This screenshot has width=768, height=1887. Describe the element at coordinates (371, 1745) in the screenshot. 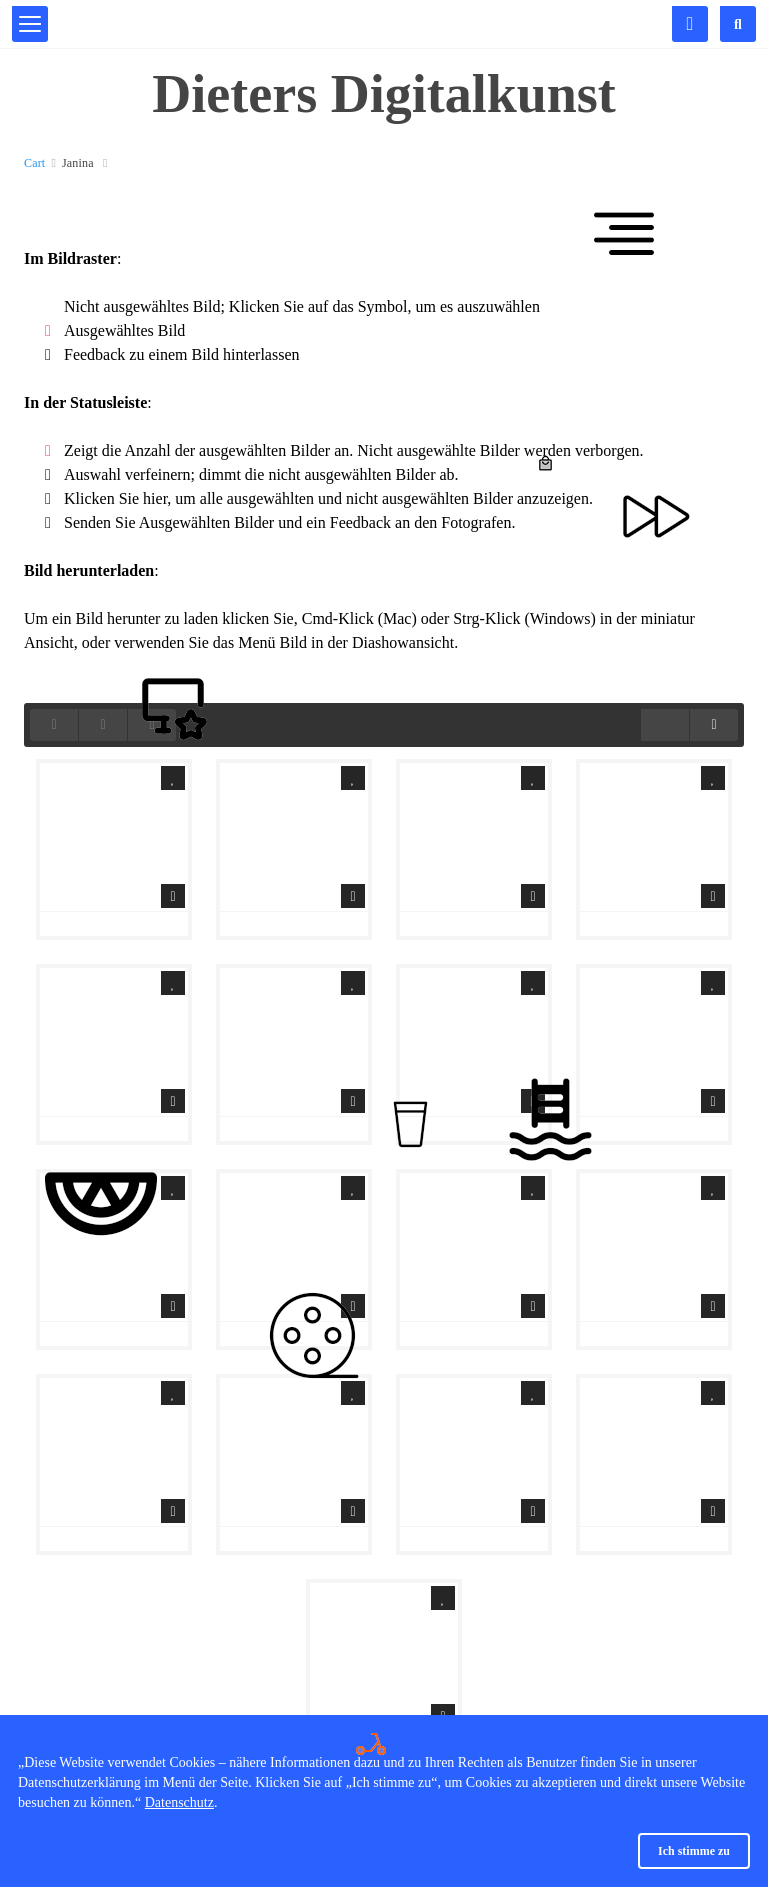

I see `select scooter as transportation mode` at that location.